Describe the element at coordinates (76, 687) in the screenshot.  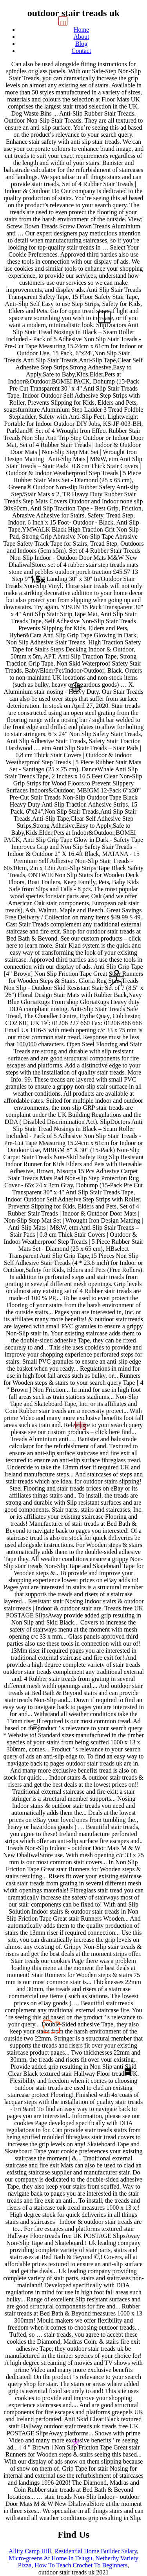
I see `report a bug or issue` at that location.